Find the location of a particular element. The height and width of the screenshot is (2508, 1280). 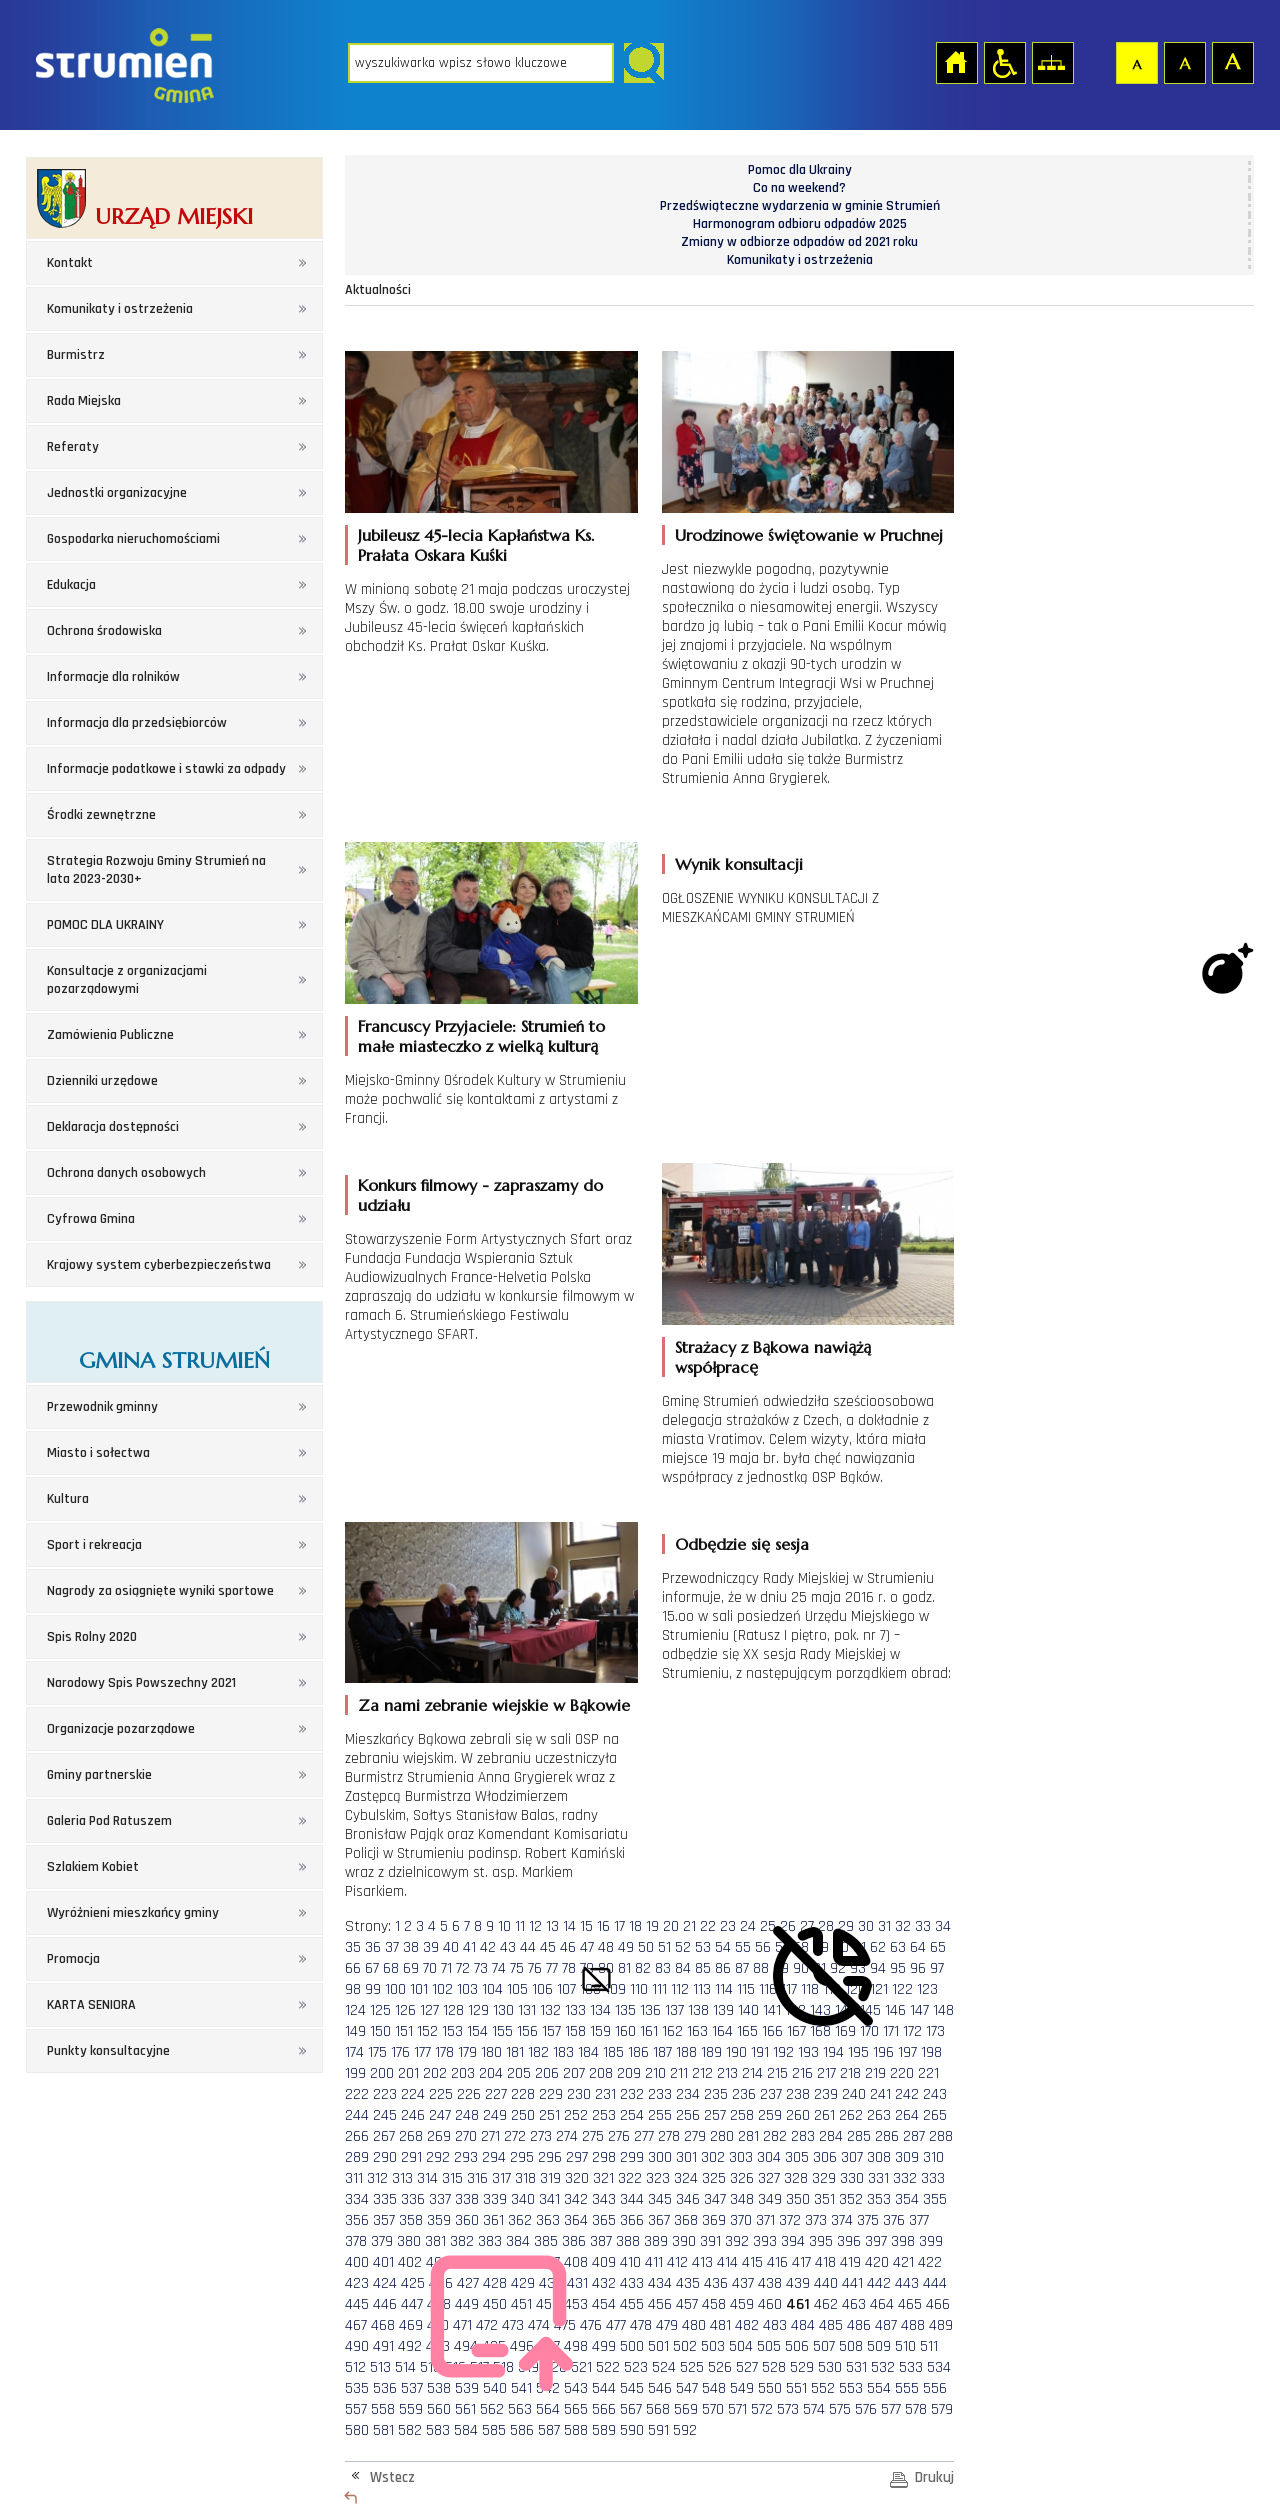

indicates a destructive or irreversible action is located at coordinates (1227, 969).